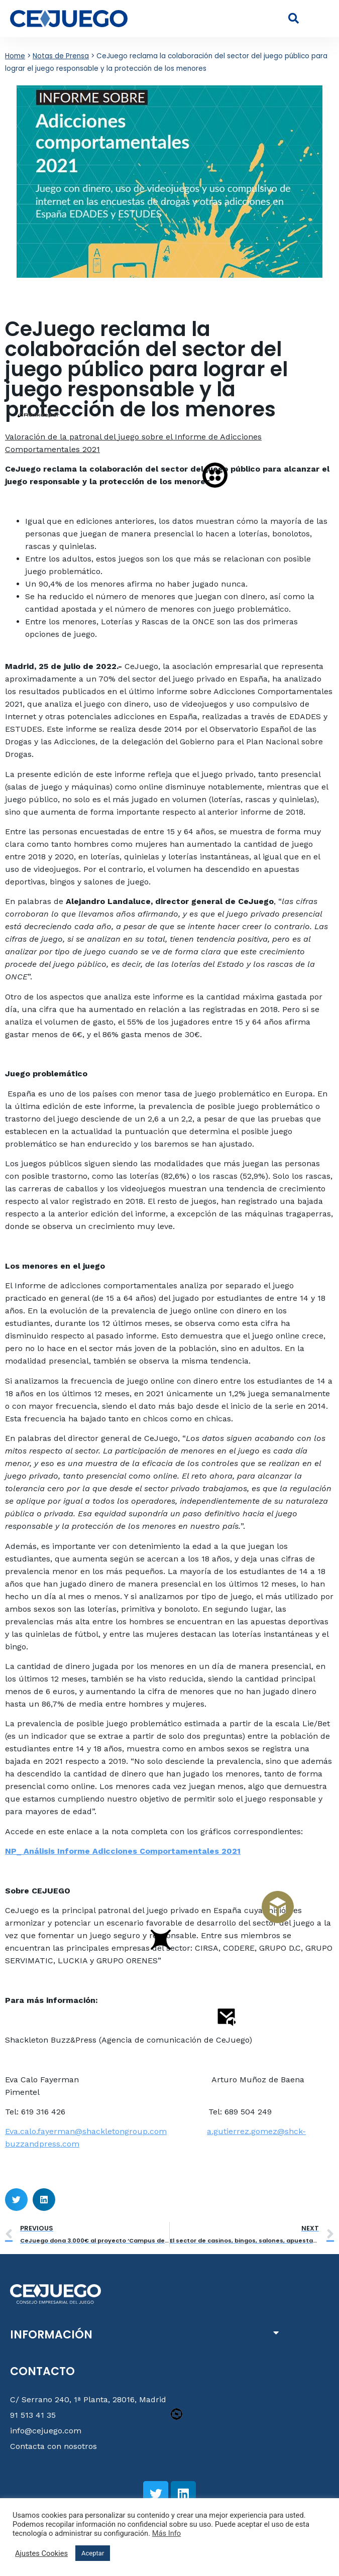 The height and width of the screenshot is (2576, 339). Describe the element at coordinates (215, 475) in the screenshot. I see `twilio logo - cloud communications platform` at that location.